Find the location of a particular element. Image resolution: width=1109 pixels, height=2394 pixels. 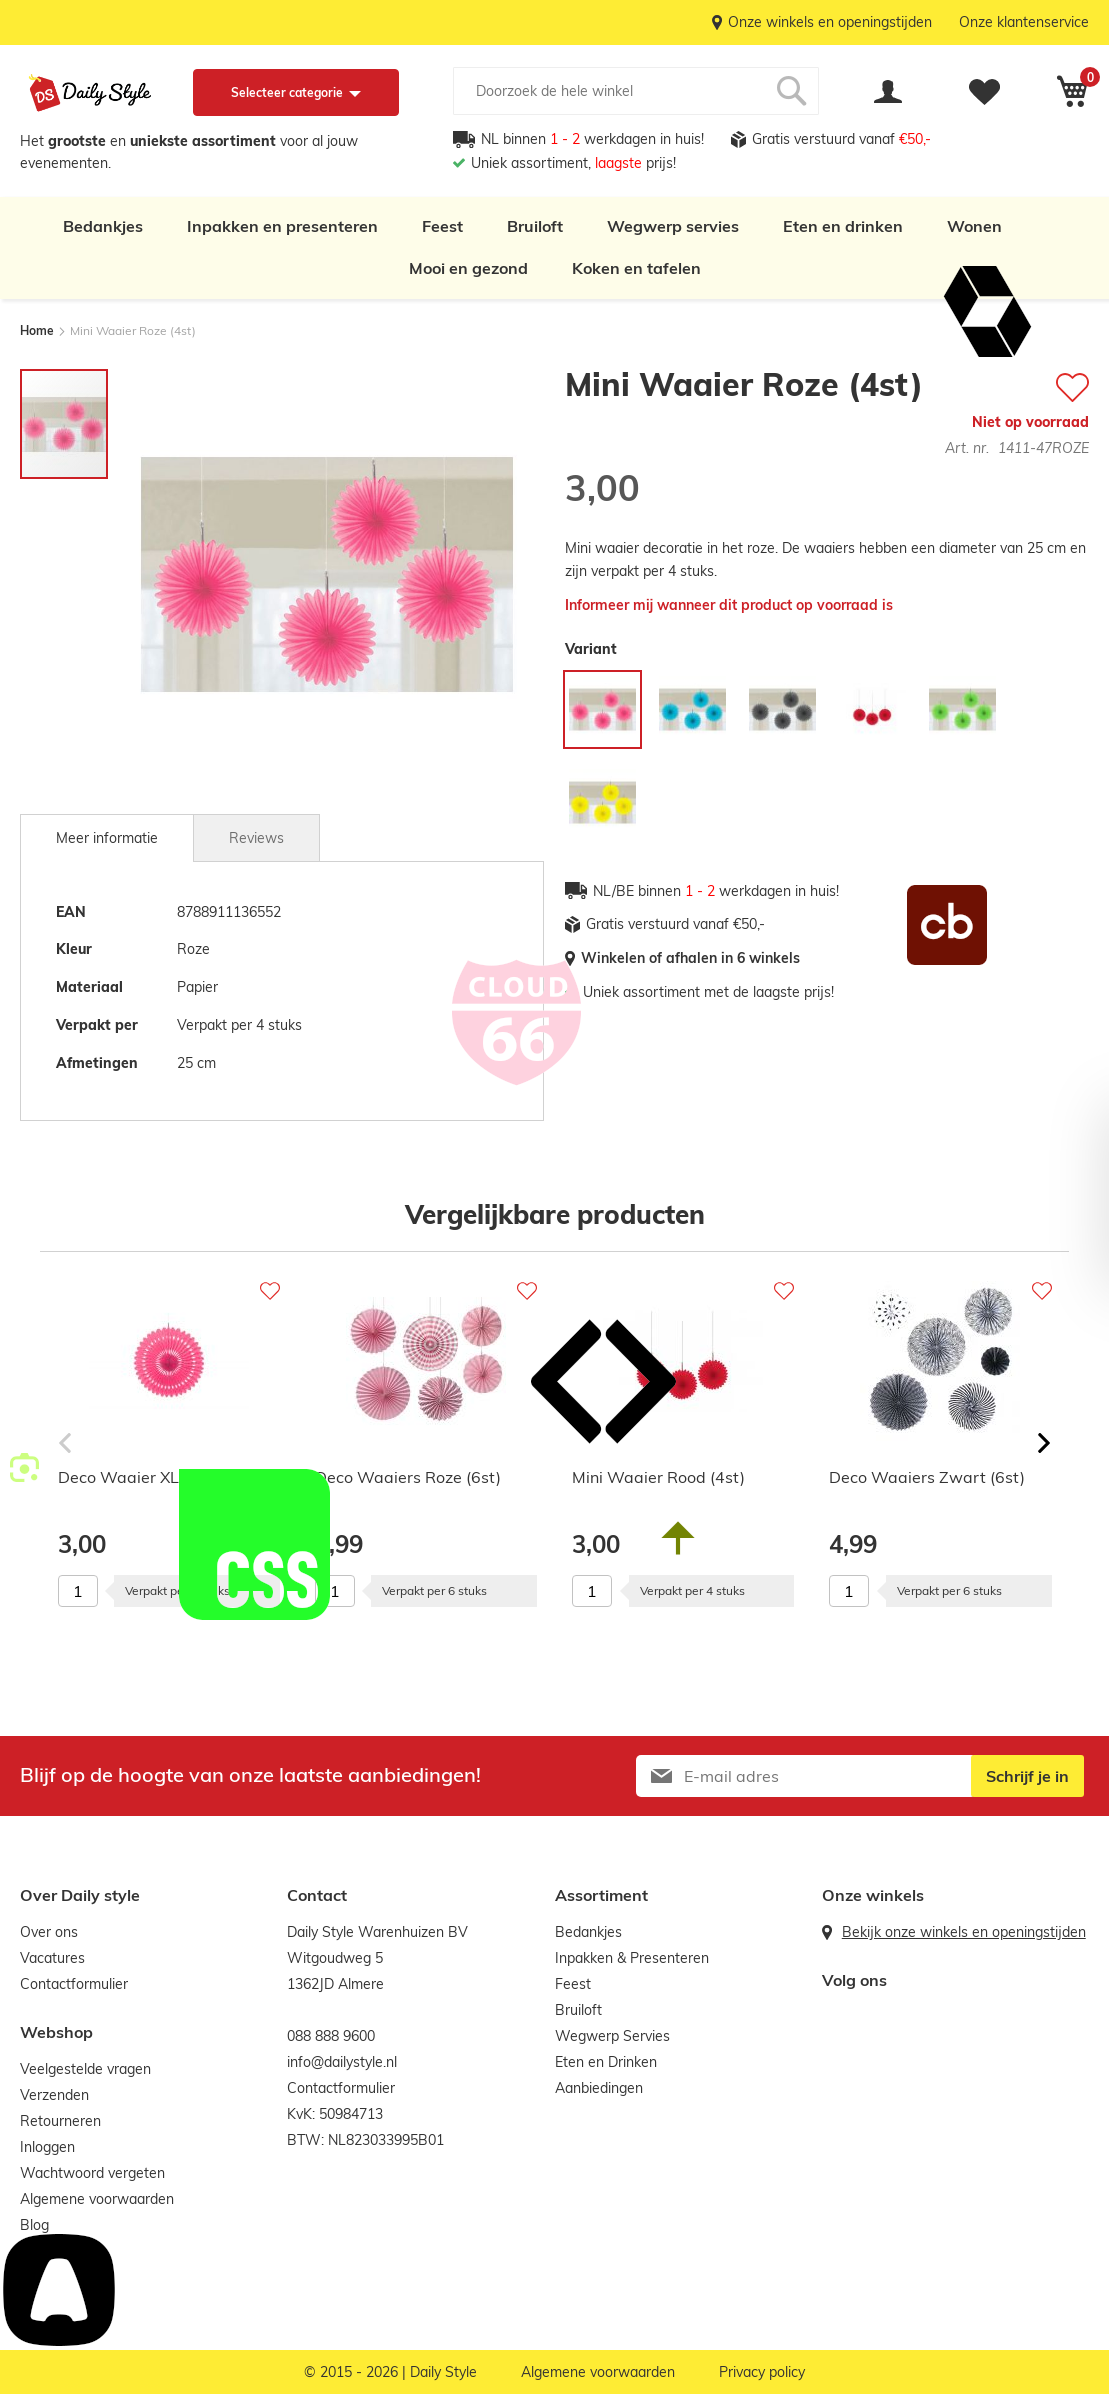

open the Aircall app is located at coordinates (59, 2290).